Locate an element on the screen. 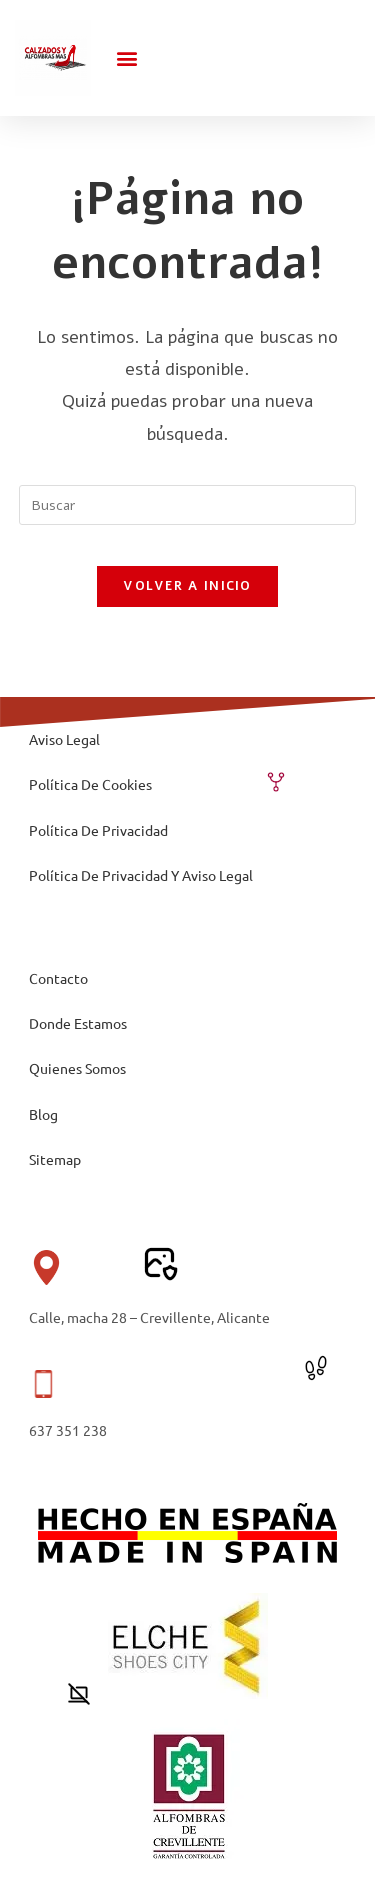 The height and width of the screenshot is (1896, 375). track your steps or walking activity is located at coordinates (316, 1368).